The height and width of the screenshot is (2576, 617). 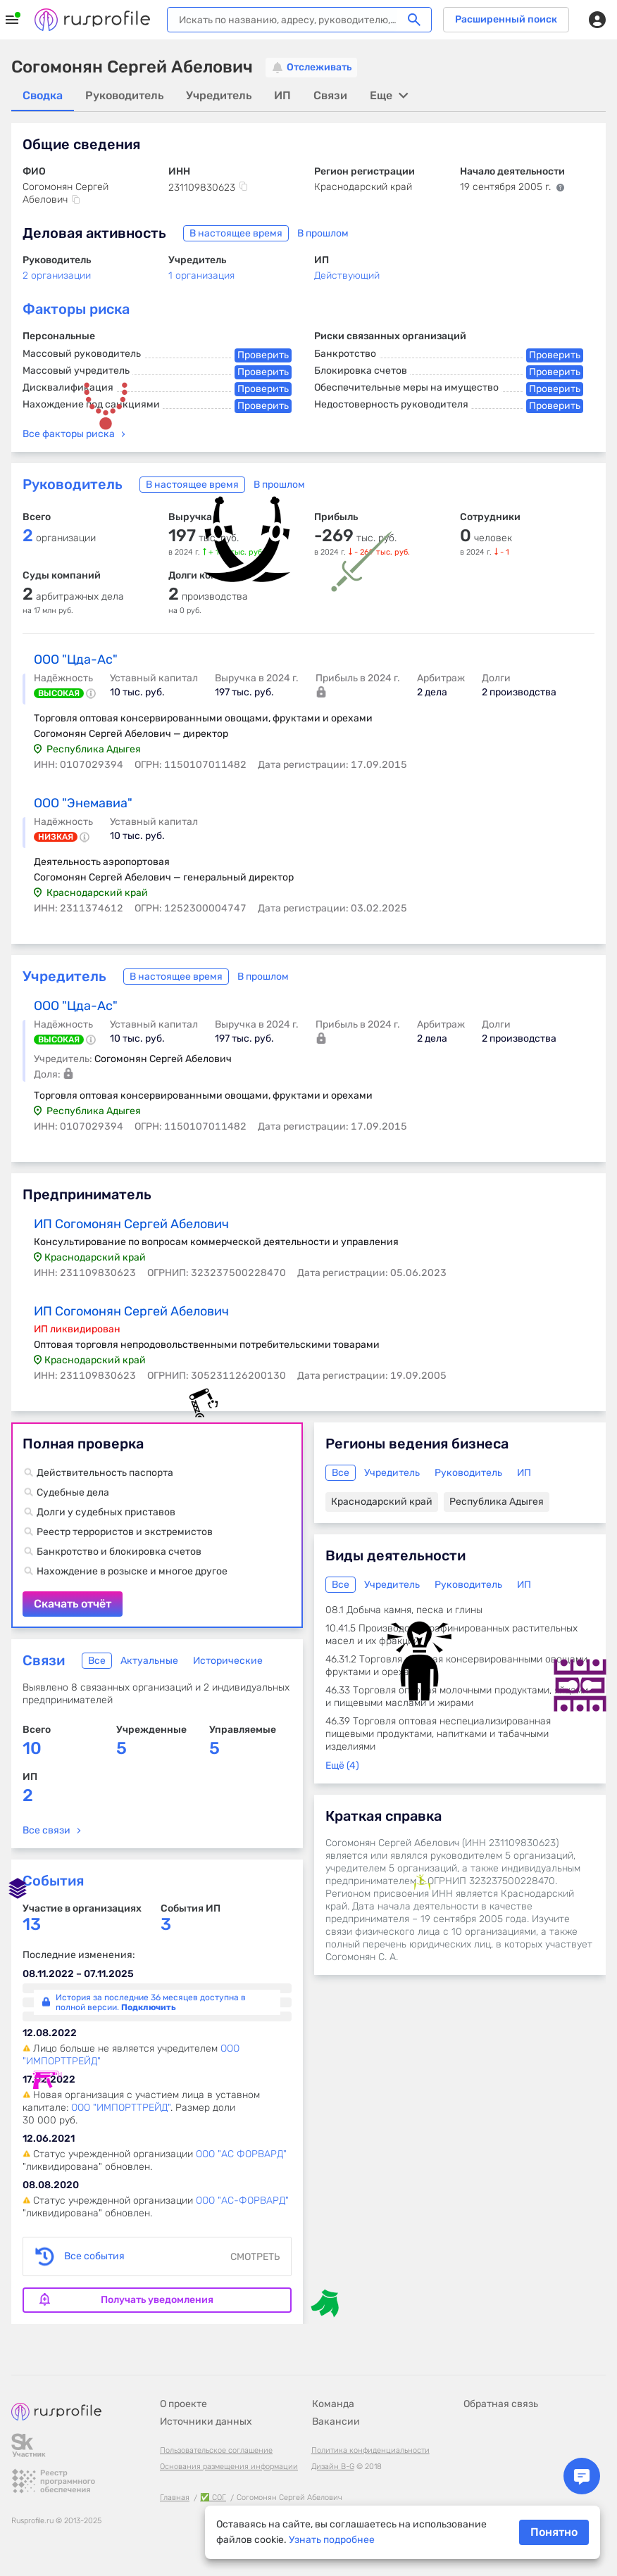 What do you see at coordinates (18, 1888) in the screenshot?
I see `view layers or stacked elements` at bounding box center [18, 1888].